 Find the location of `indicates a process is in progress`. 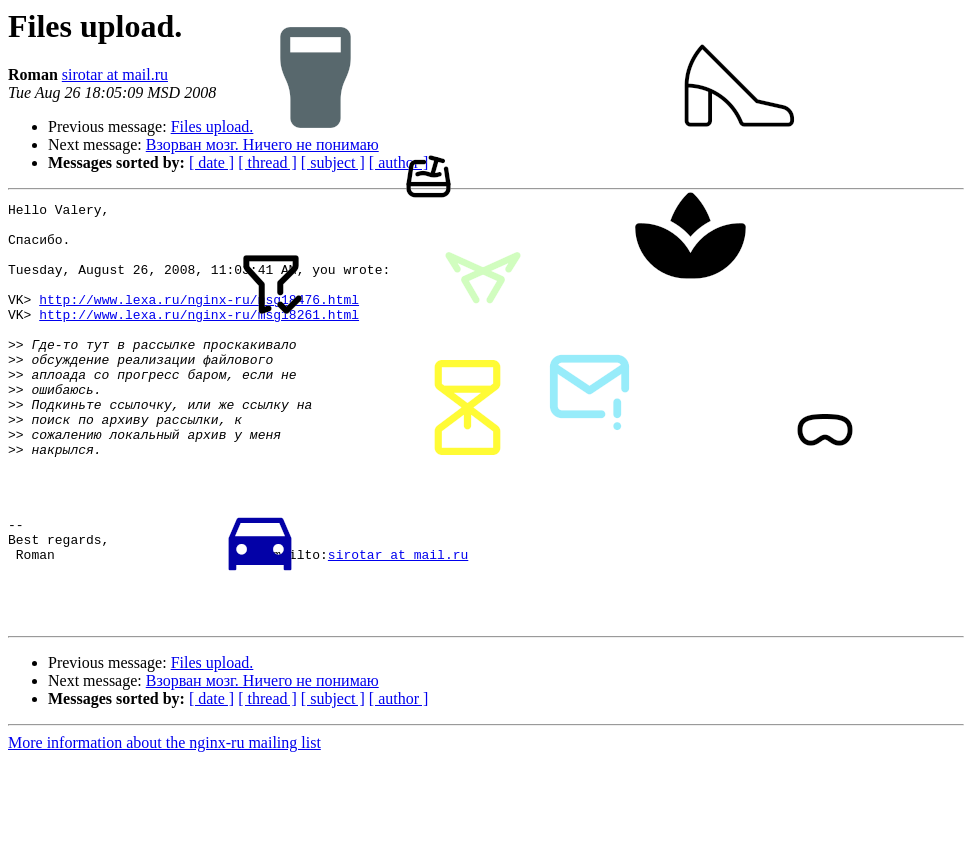

indicates a process is in progress is located at coordinates (467, 407).